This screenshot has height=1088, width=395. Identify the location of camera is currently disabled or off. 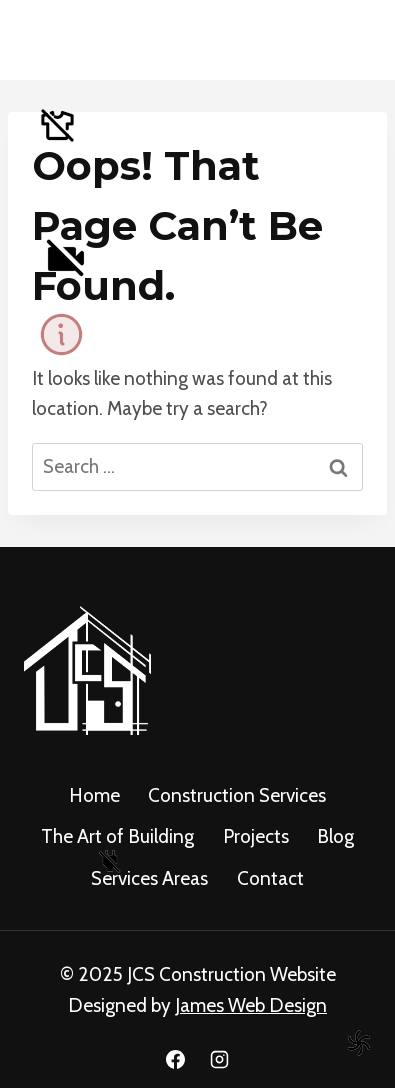
(66, 259).